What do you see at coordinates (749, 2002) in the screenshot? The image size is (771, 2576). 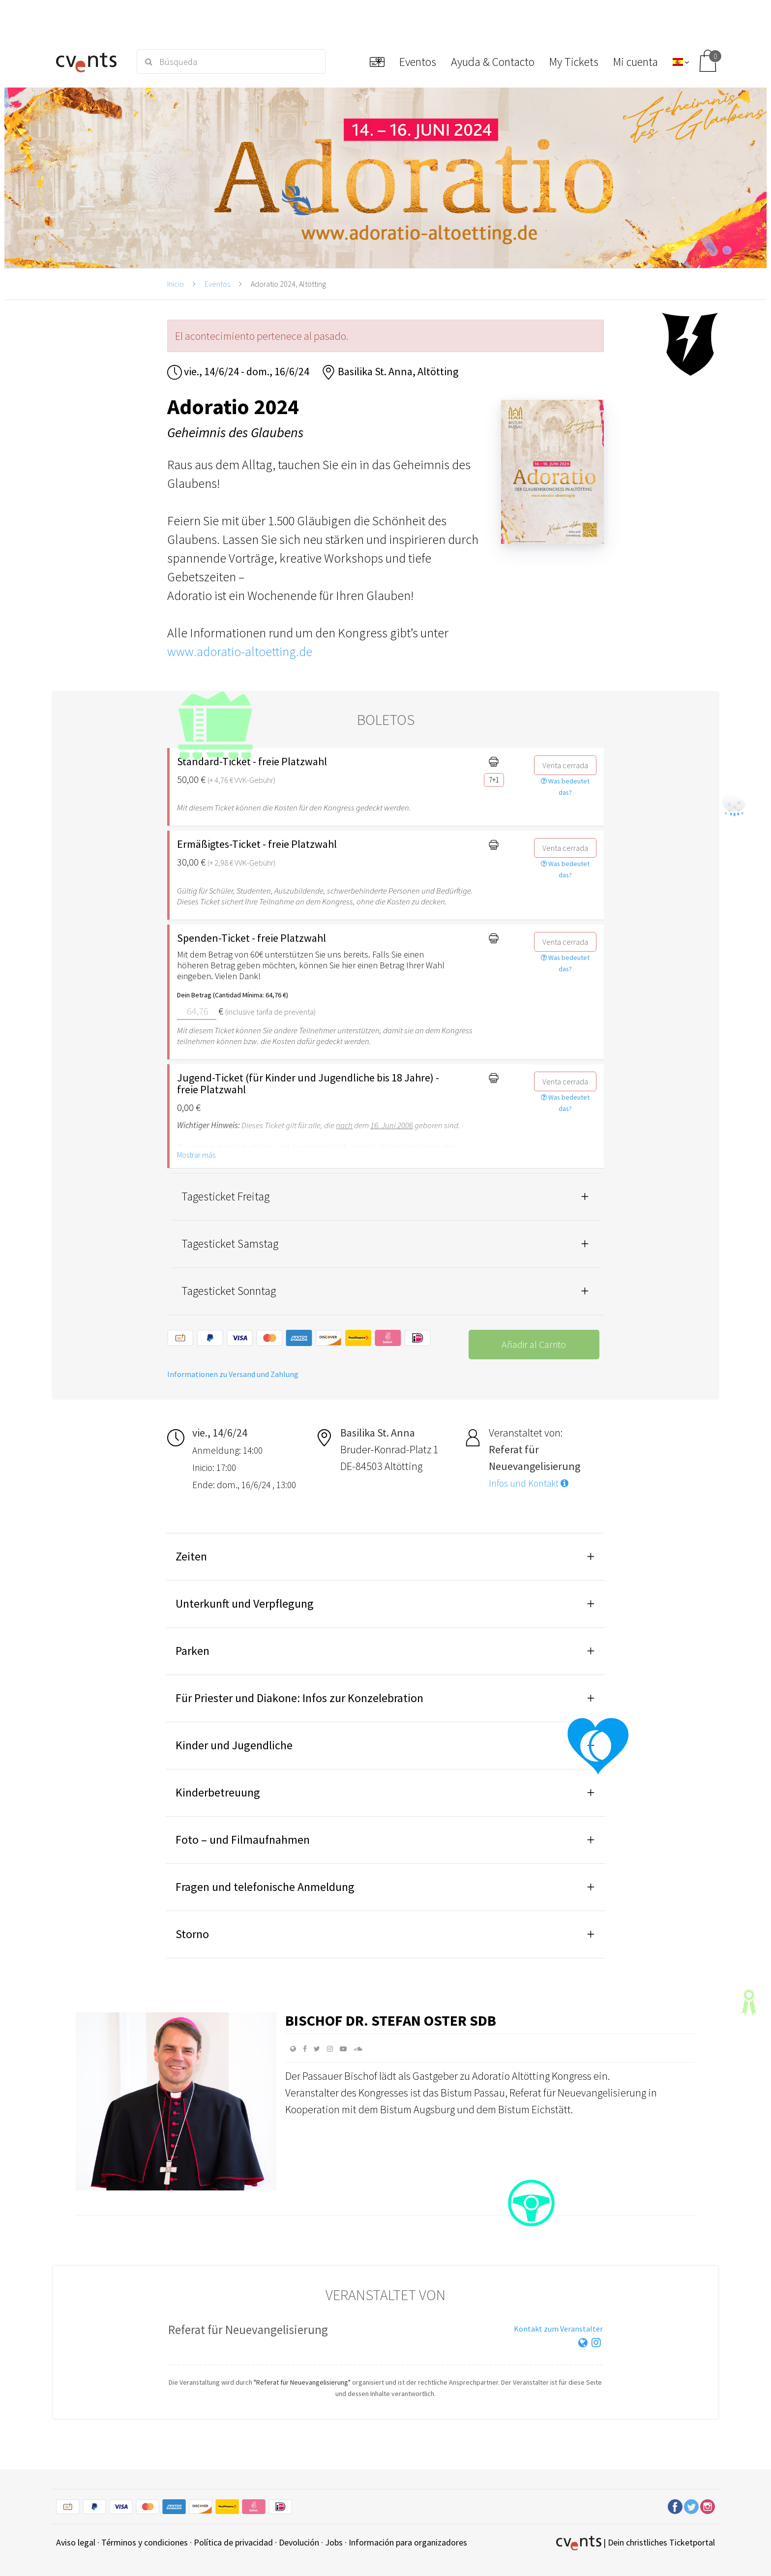 I see `view achievements or awards` at bounding box center [749, 2002].